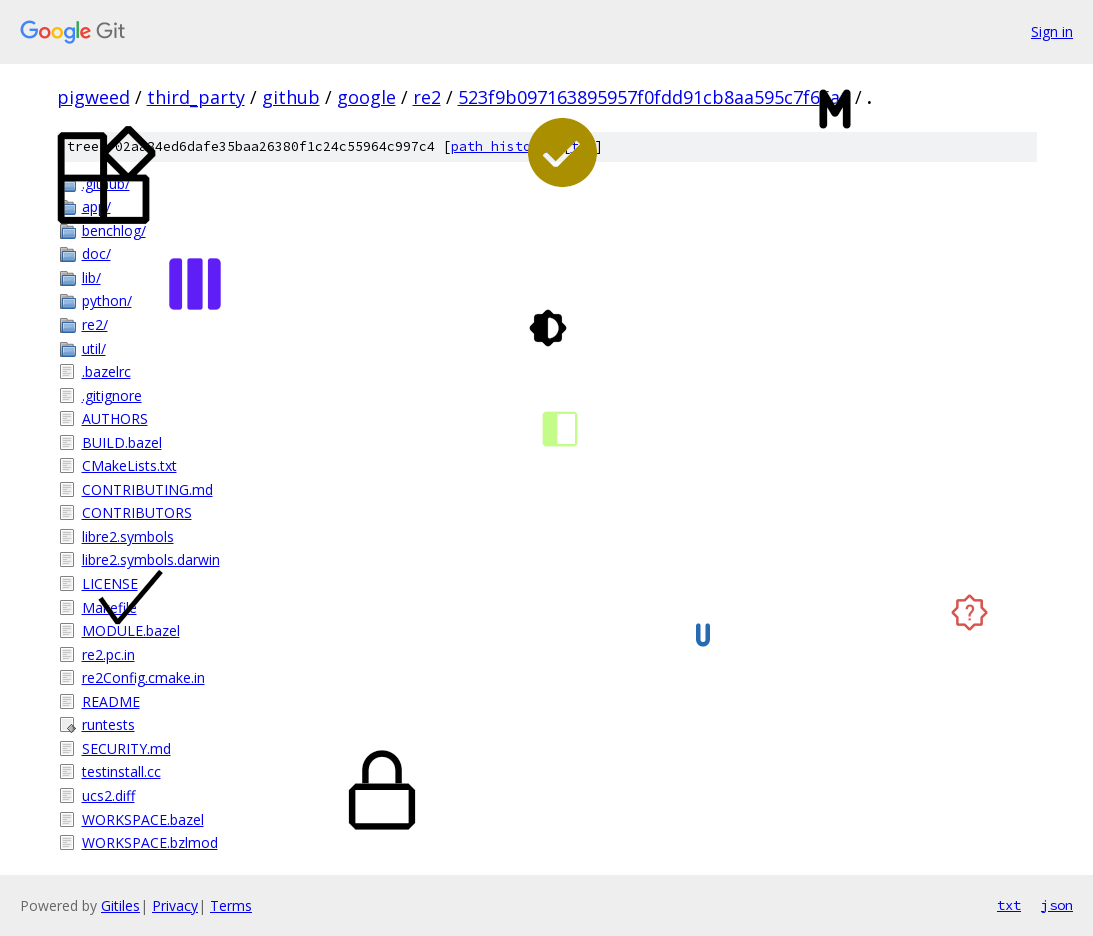  I want to click on indicates a test or validation has passed, so click(562, 152).